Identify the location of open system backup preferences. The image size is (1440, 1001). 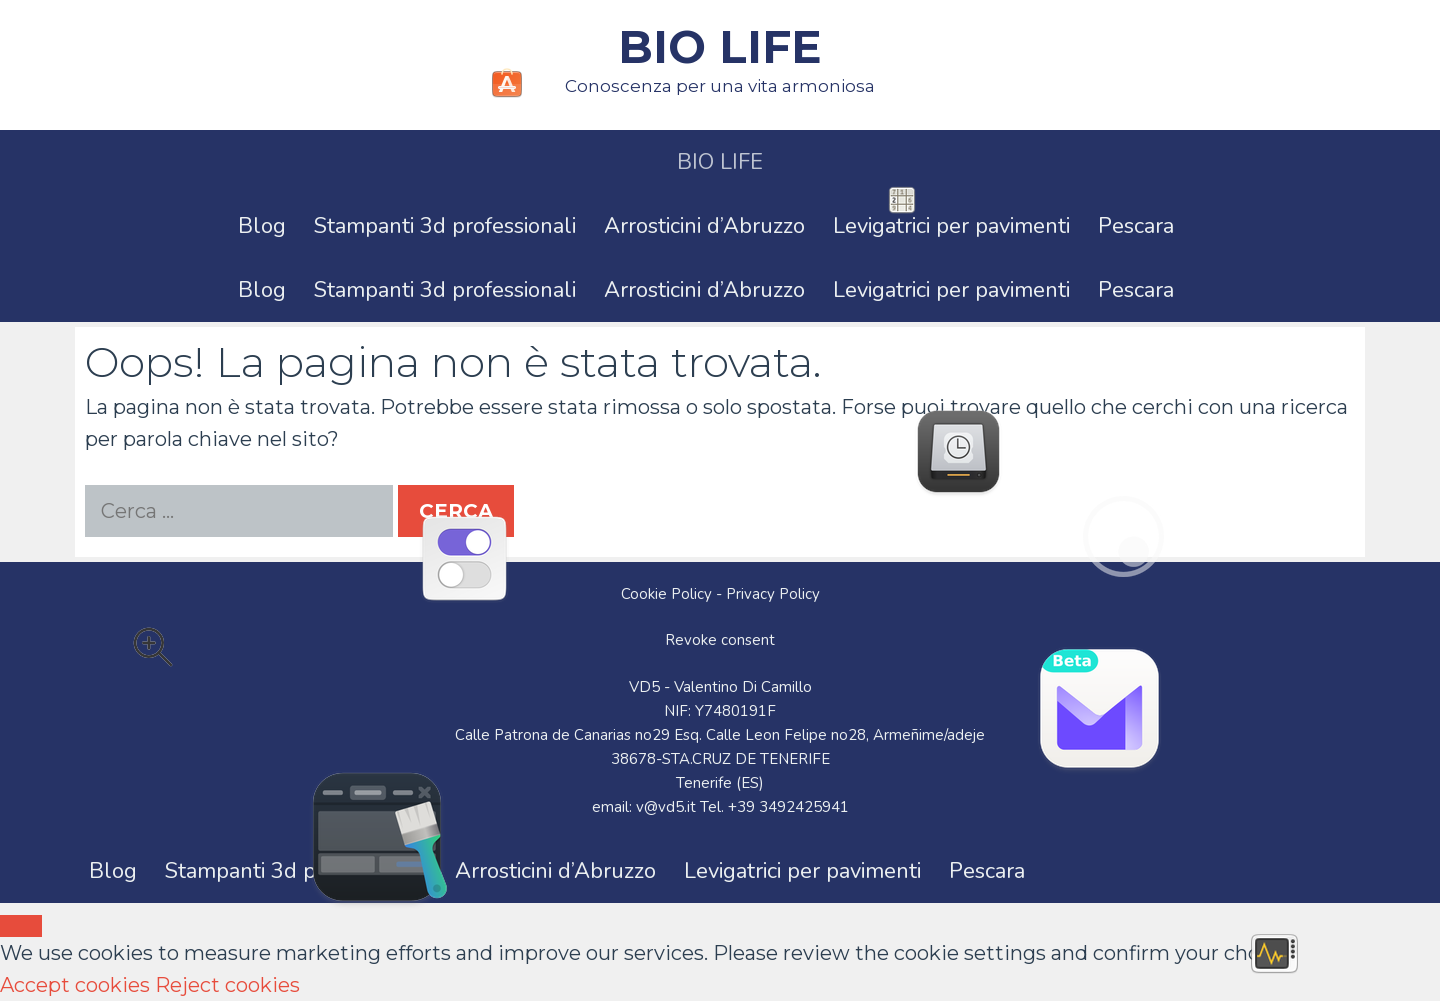
(958, 451).